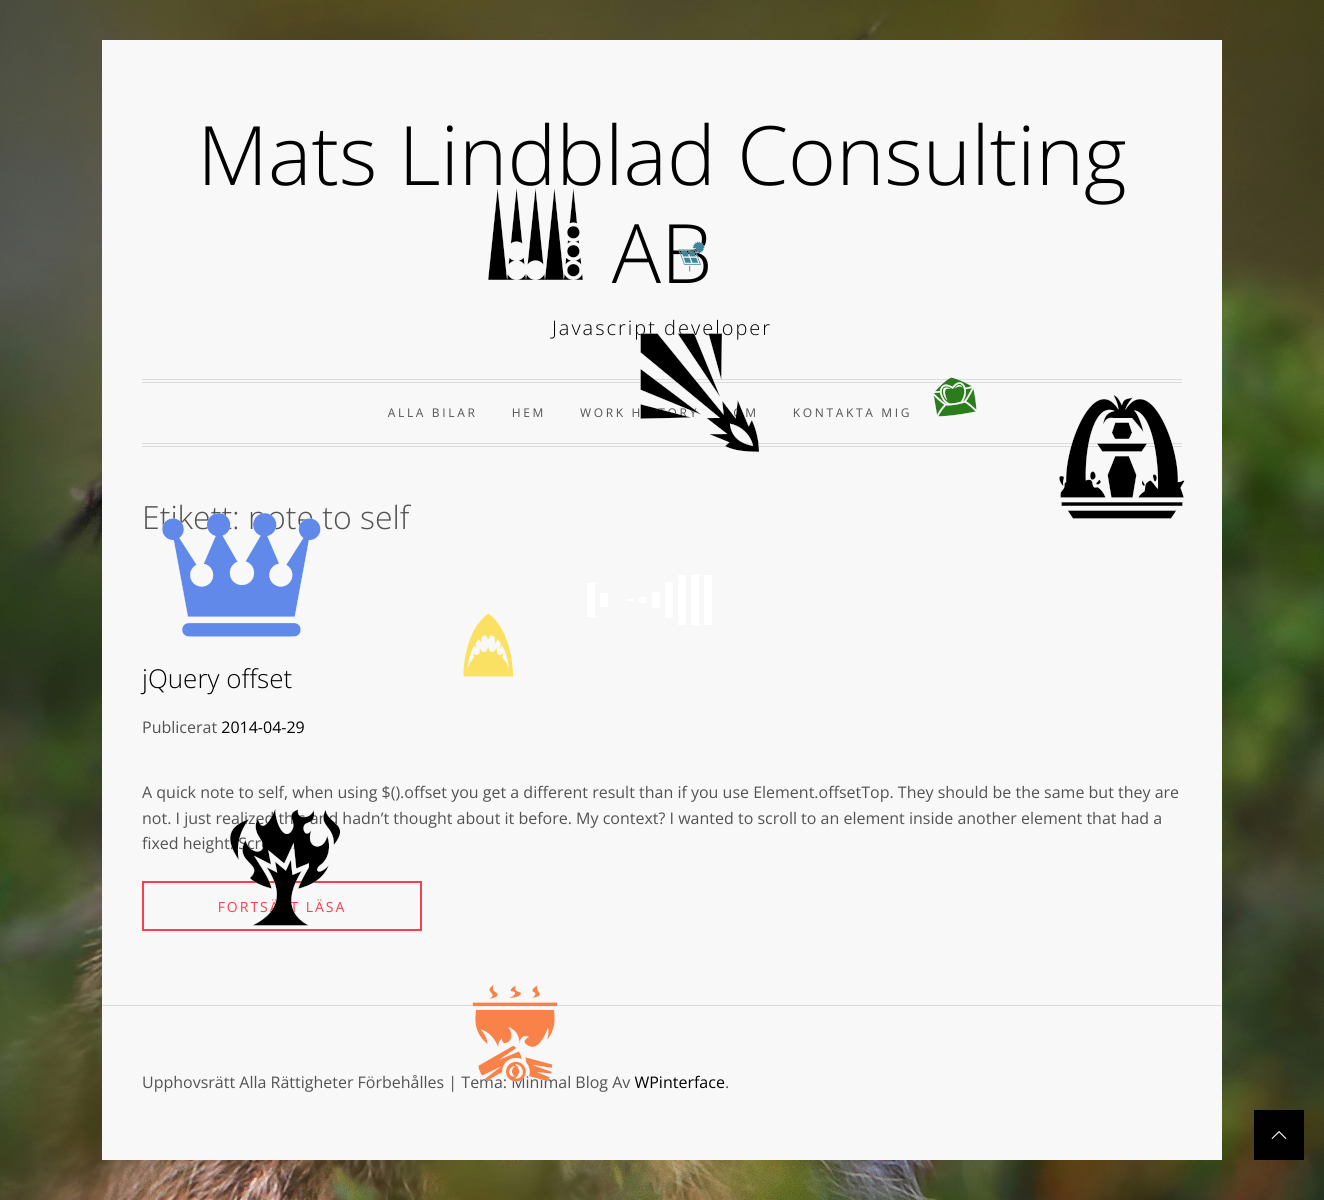 This screenshot has height=1200, width=1324. Describe the element at coordinates (286, 867) in the screenshot. I see `indicates a fire hazard or wildfire event` at that location.